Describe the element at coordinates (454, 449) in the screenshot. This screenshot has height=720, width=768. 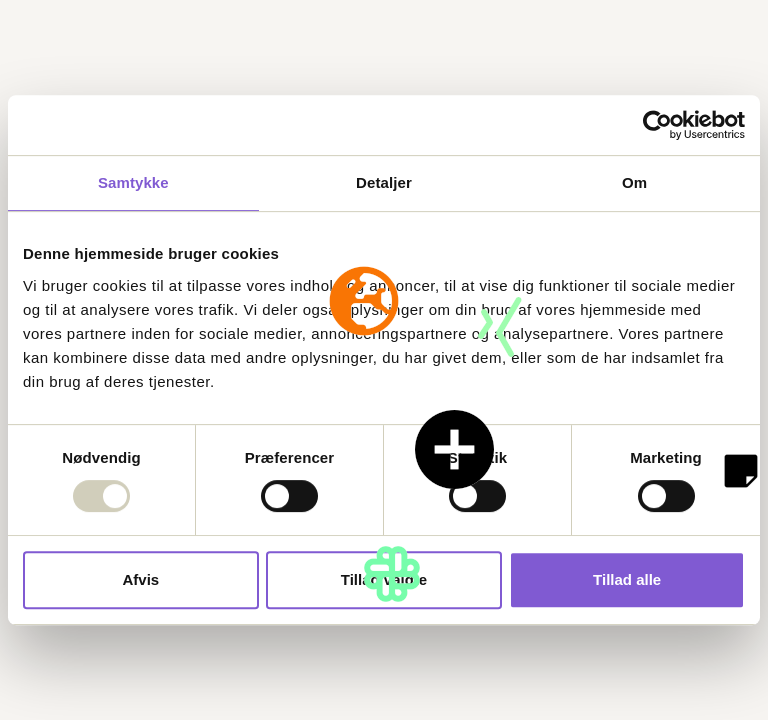
I see `add a new item` at that location.